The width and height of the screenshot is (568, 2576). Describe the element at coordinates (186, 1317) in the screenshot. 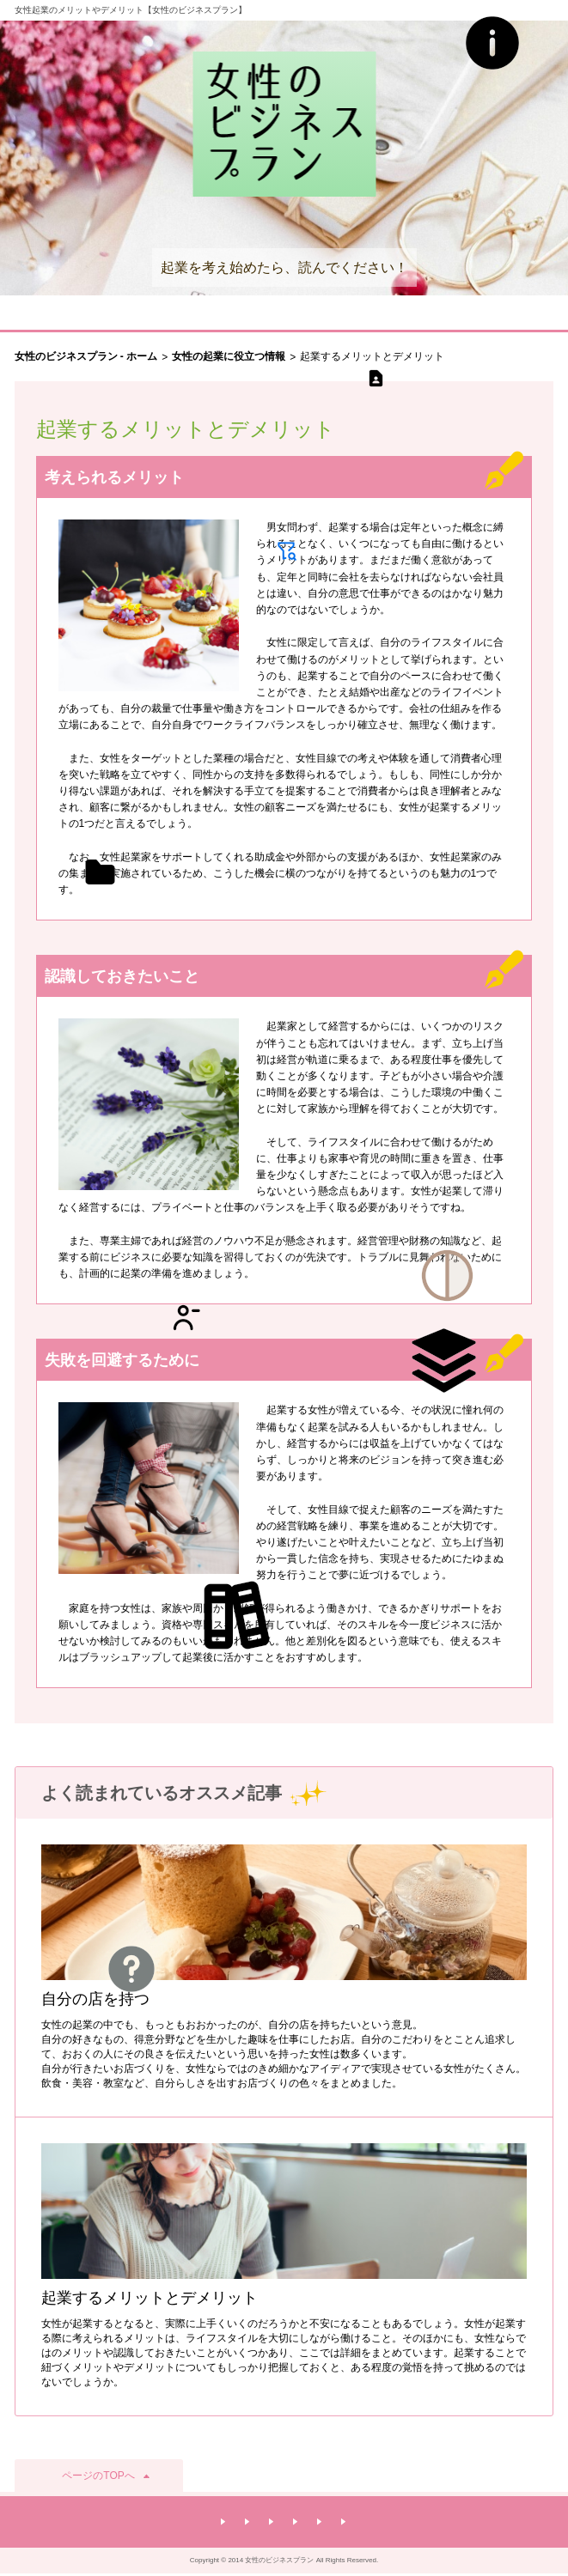

I see `remove a contact or friend` at that location.